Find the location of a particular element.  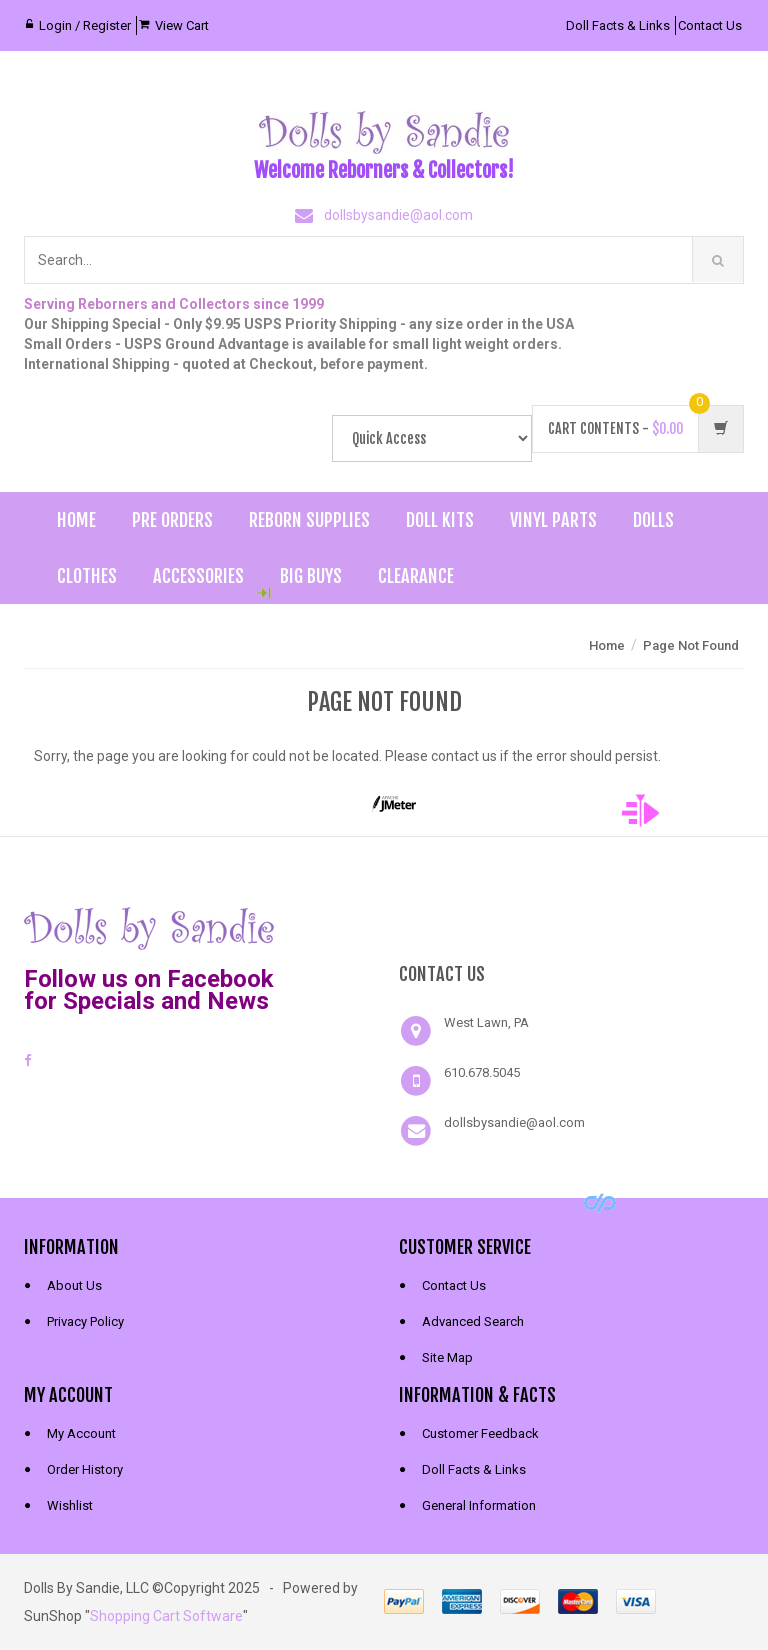

apache jmeter application logo is located at coordinates (394, 804).